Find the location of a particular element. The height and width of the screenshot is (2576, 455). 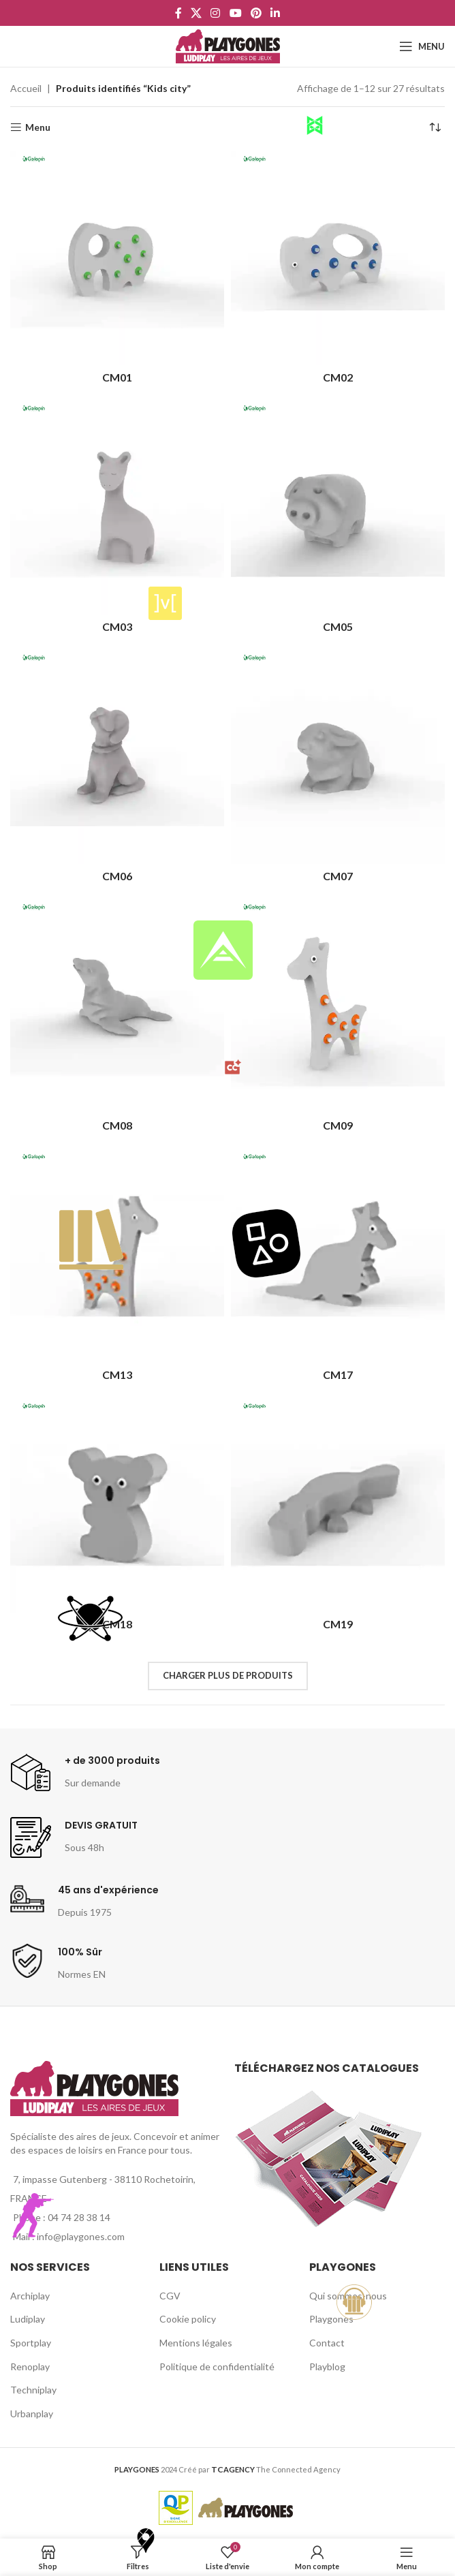

open audiobookshelf app is located at coordinates (354, 2302).